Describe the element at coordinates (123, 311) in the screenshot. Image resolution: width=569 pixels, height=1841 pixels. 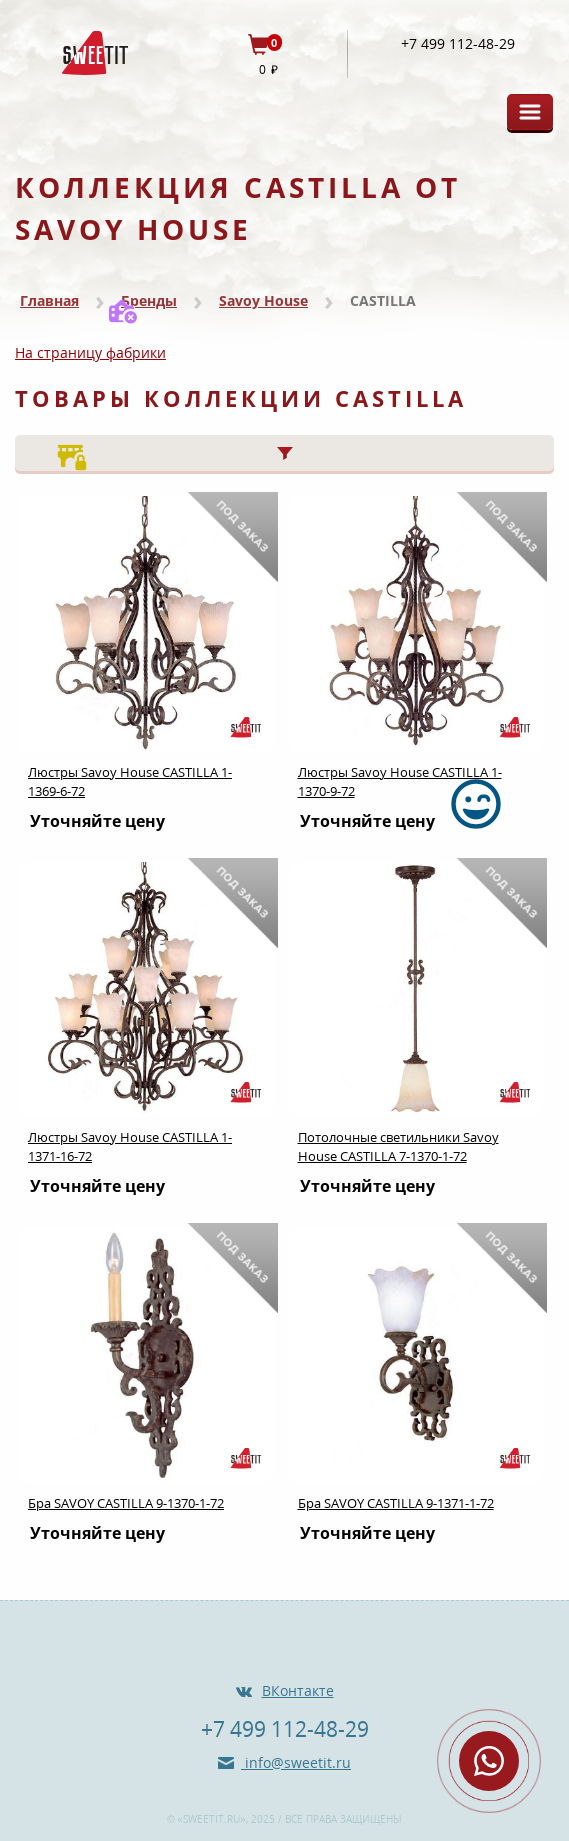
I see `school or educational institution is closed` at that location.